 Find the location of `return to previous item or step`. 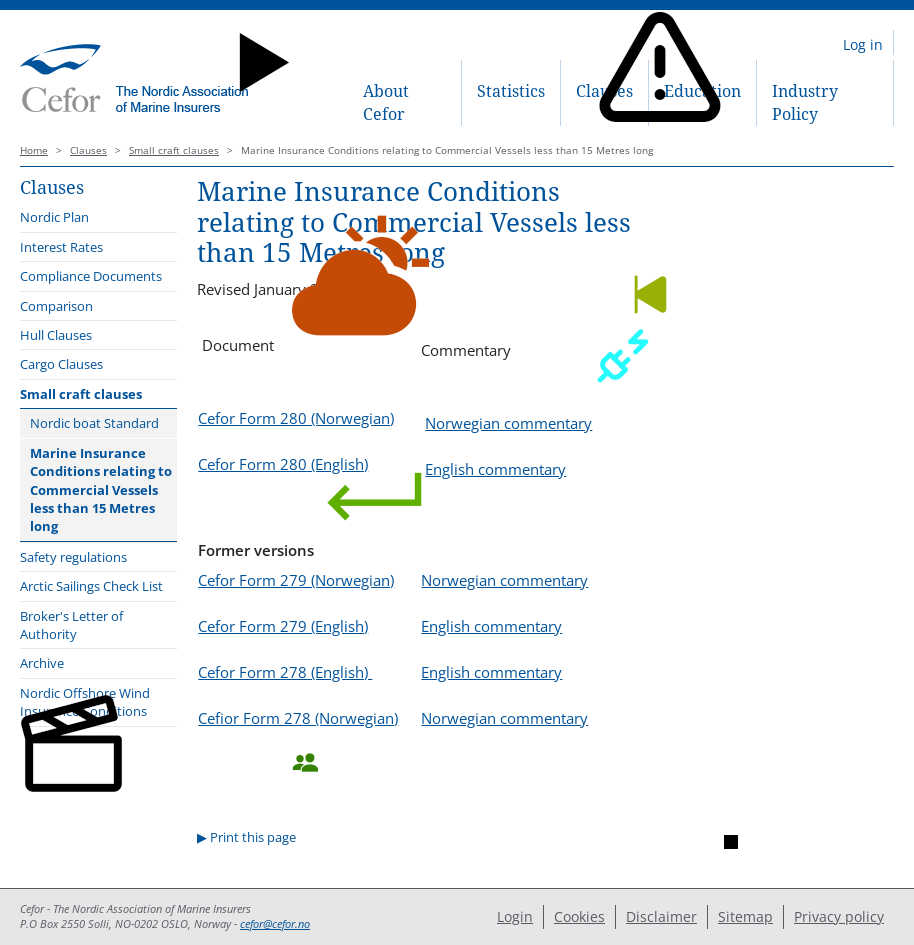

return to previous item or step is located at coordinates (375, 496).